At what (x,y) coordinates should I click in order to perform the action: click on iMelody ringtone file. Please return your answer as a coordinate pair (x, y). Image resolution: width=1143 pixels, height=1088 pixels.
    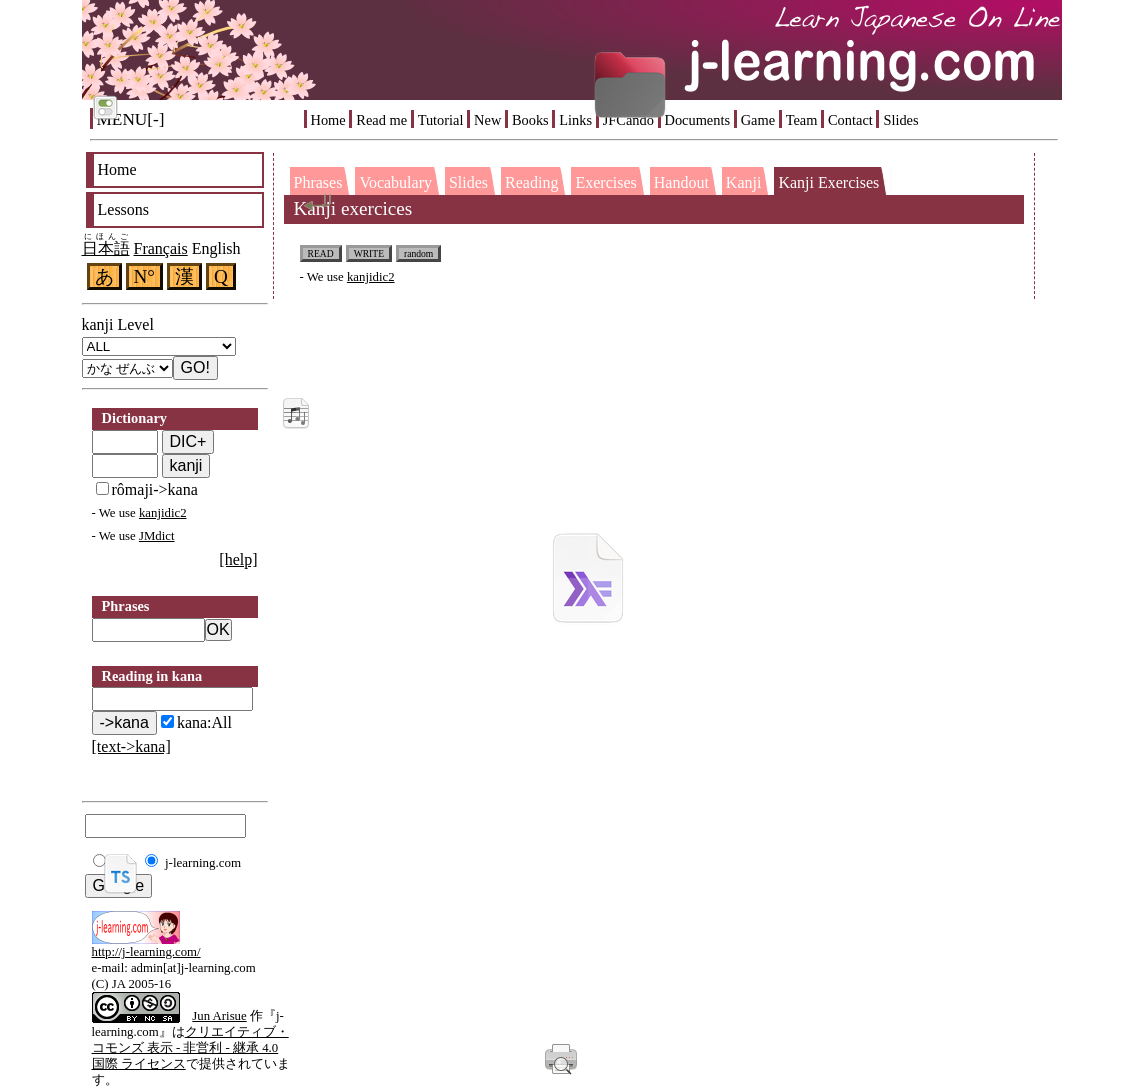
    Looking at the image, I should click on (296, 413).